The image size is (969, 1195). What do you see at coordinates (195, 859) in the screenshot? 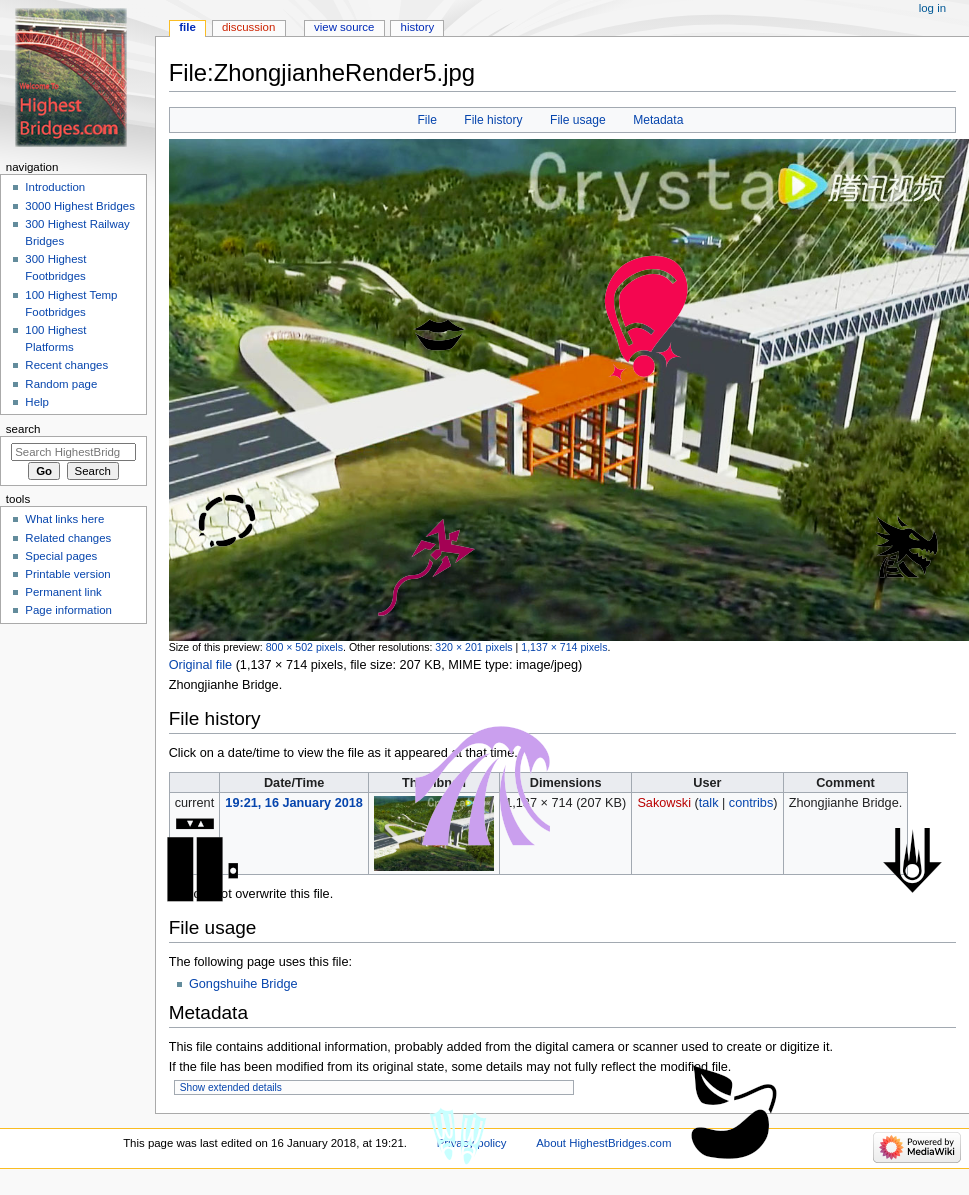
I see `access elevator or floor navigation` at bounding box center [195, 859].